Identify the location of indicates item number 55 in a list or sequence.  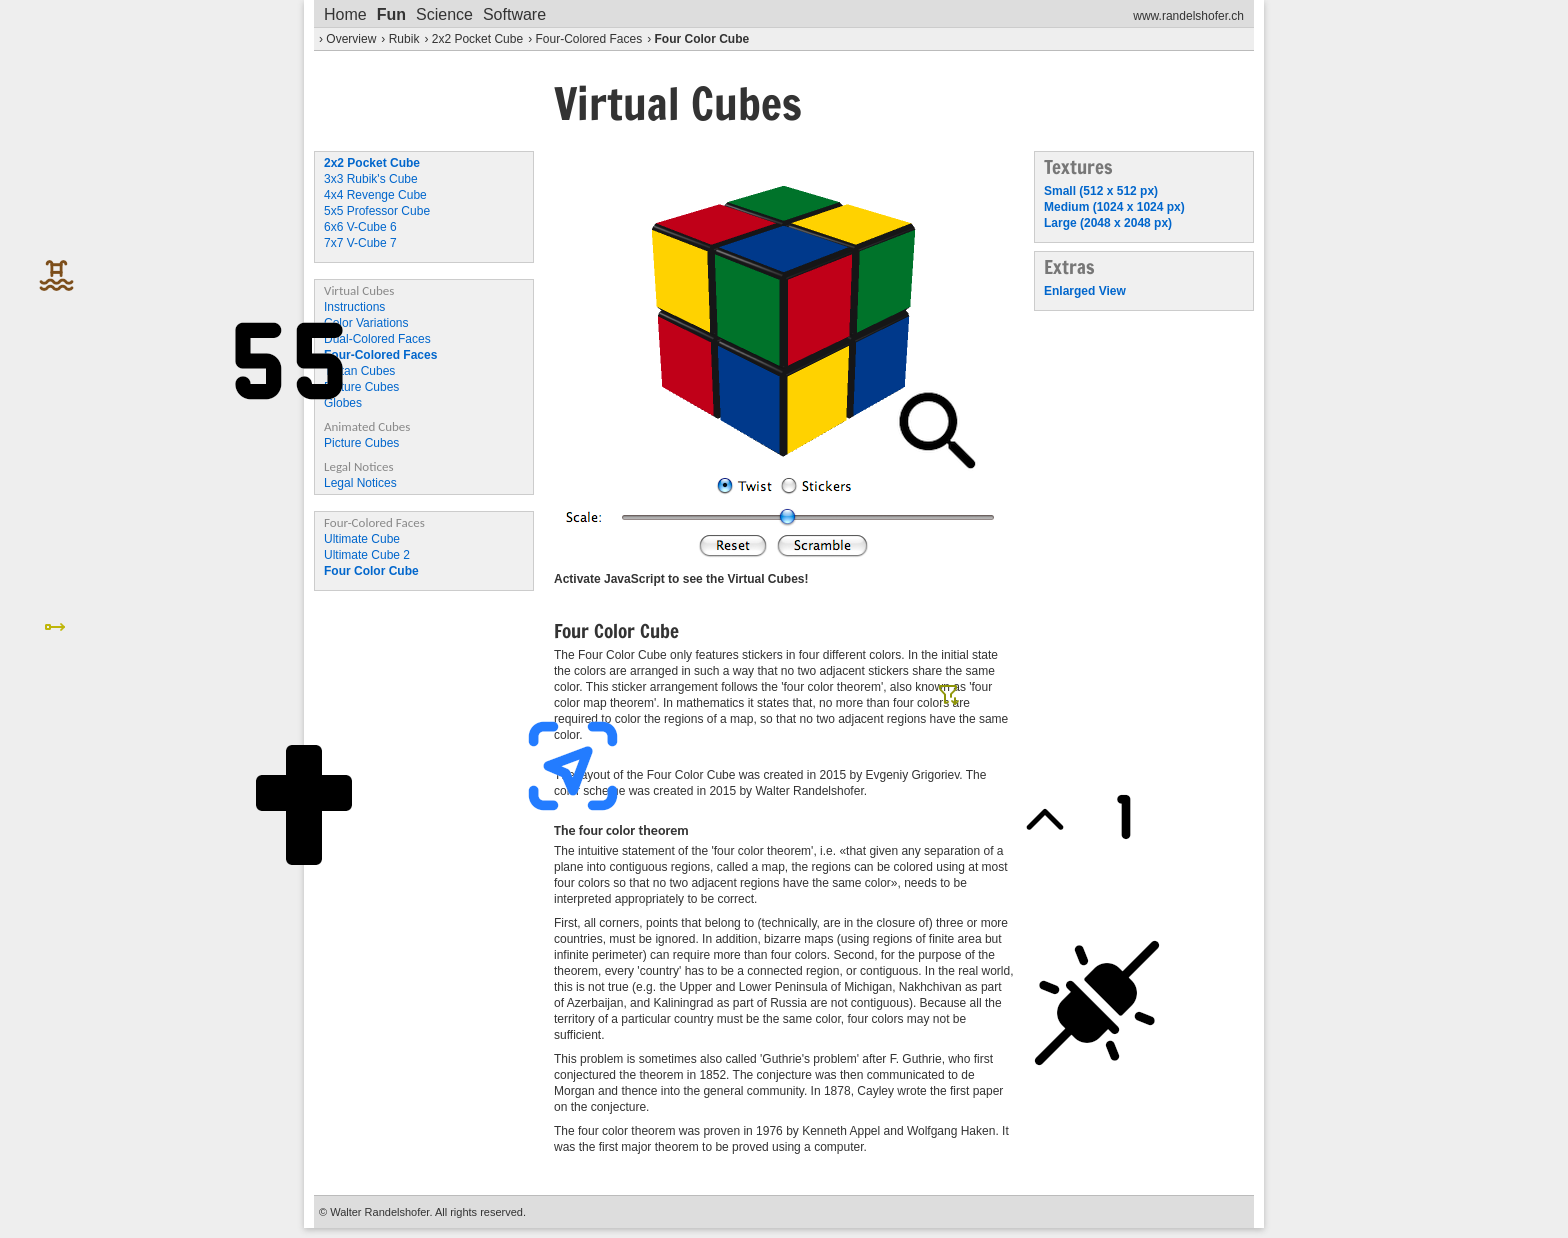
(289, 361).